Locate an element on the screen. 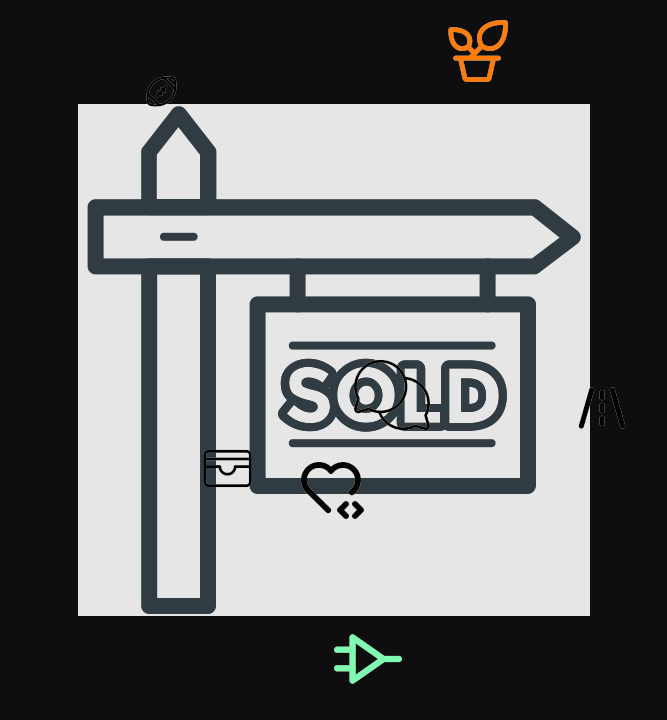 The height and width of the screenshot is (720, 667). logic buffer gate symbol in circuit design is located at coordinates (368, 659).